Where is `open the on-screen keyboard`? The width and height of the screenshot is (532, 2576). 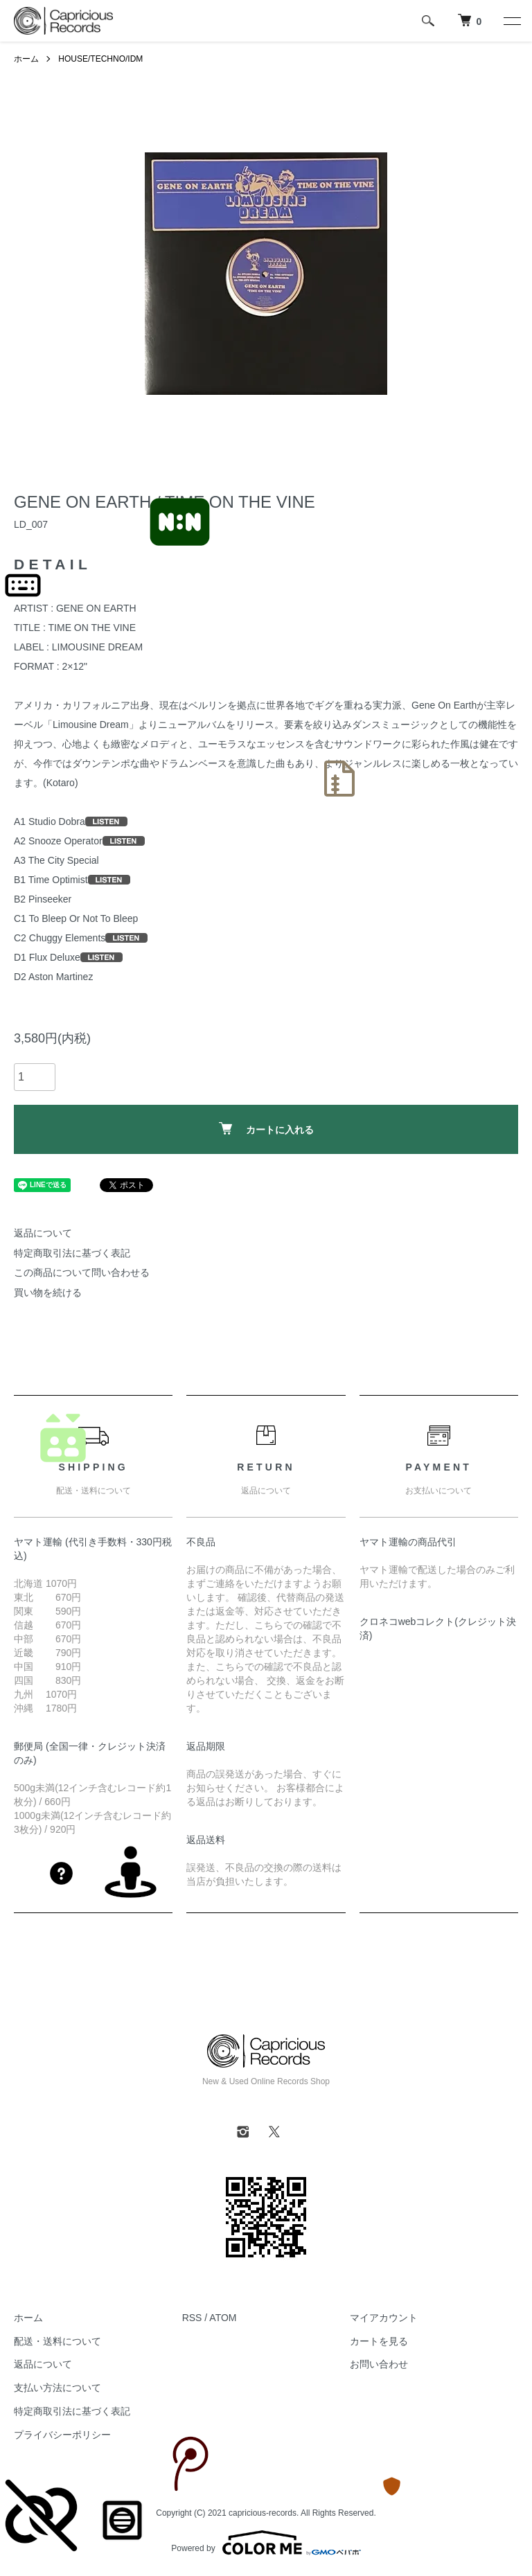
open the on-screen keyboard is located at coordinates (23, 585).